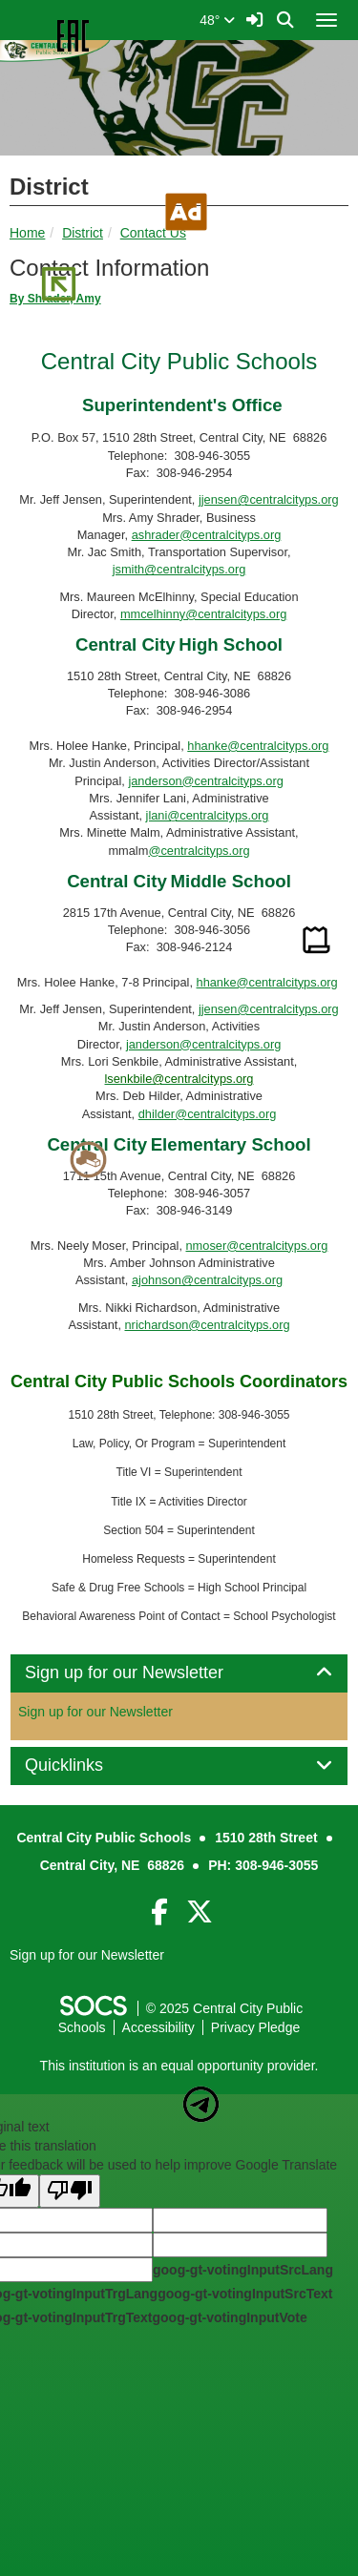 This screenshot has width=358, height=2576. What do you see at coordinates (88, 1159) in the screenshot?
I see `indicates content is licensed for remixing` at bounding box center [88, 1159].